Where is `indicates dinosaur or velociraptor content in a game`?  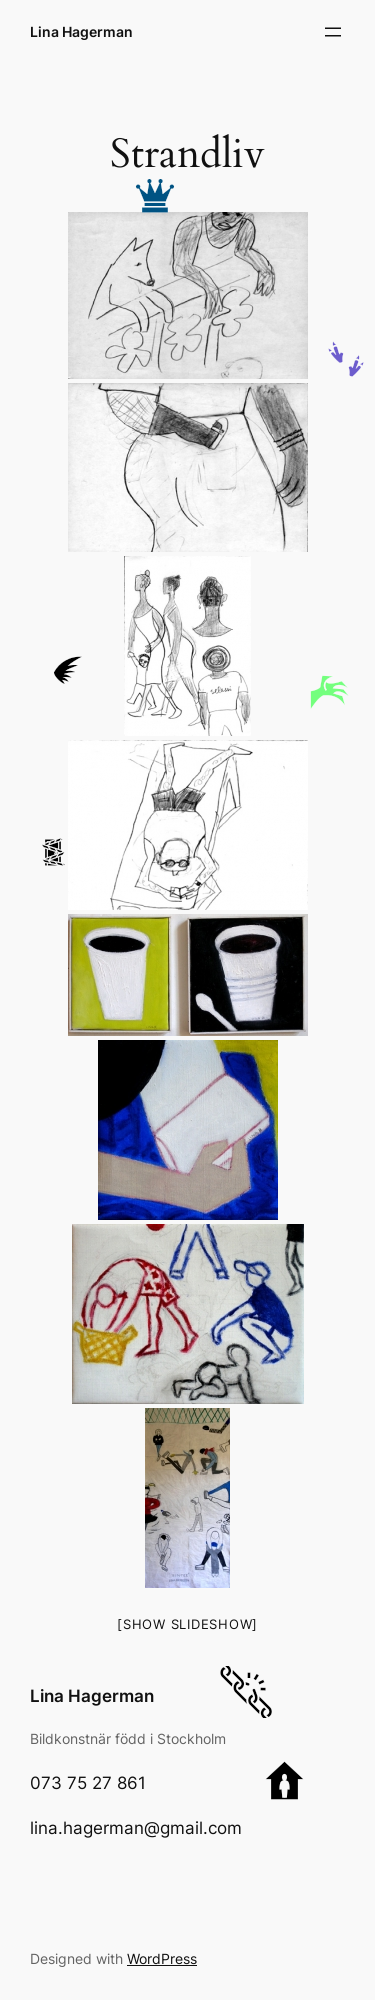 indicates dinosaur or velociraptor content in a game is located at coordinates (346, 359).